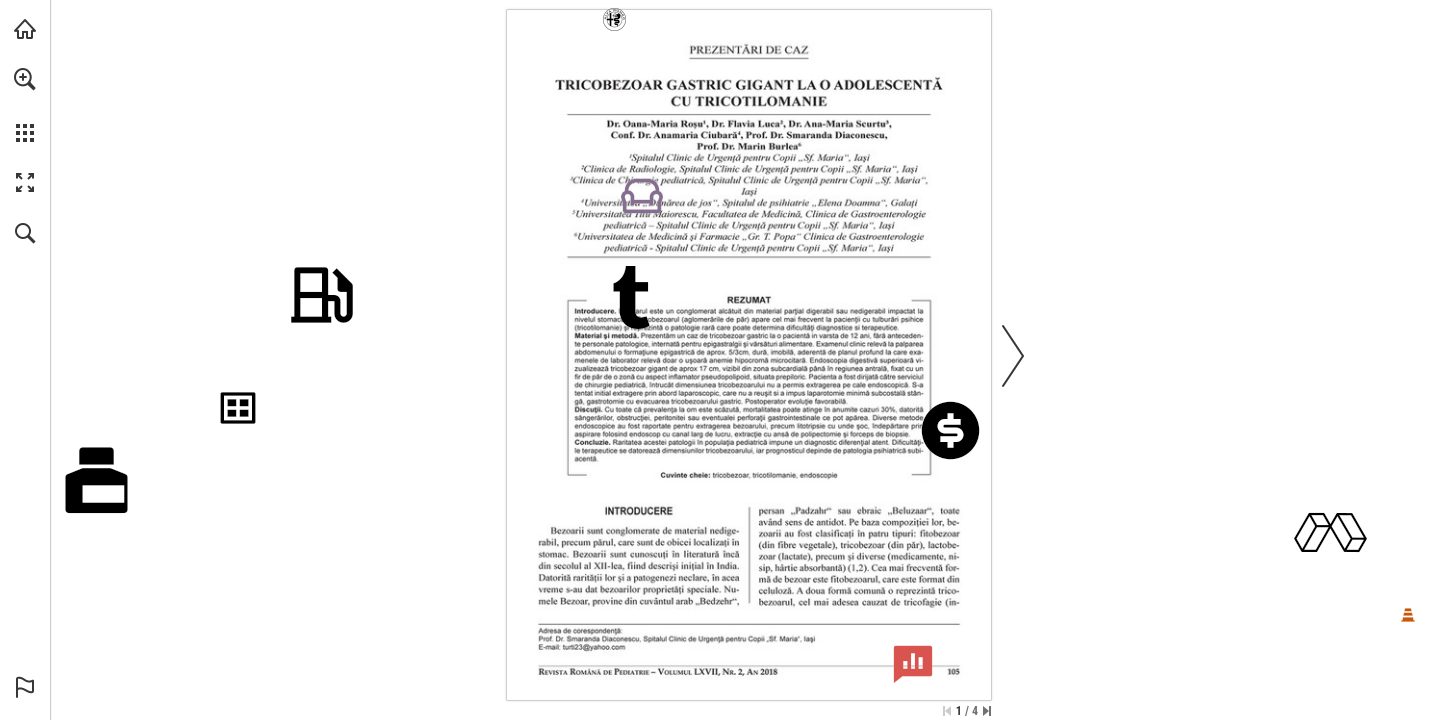 This screenshot has width=1448, height=720. I want to click on browse furniture or home decor items, so click(642, 196).